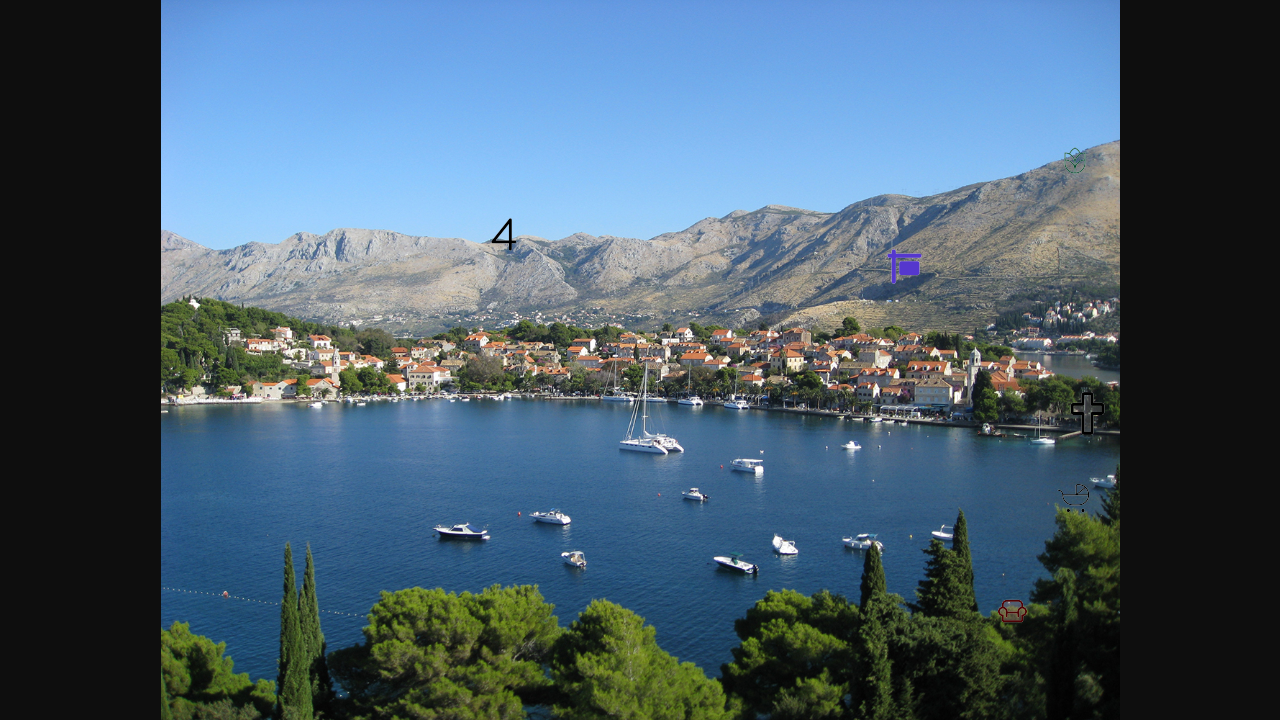  What do you see at coordinates (1012, 611) in the screenshot?
I see `browse furniture or home decor items` at bounding box center [1012, 611].